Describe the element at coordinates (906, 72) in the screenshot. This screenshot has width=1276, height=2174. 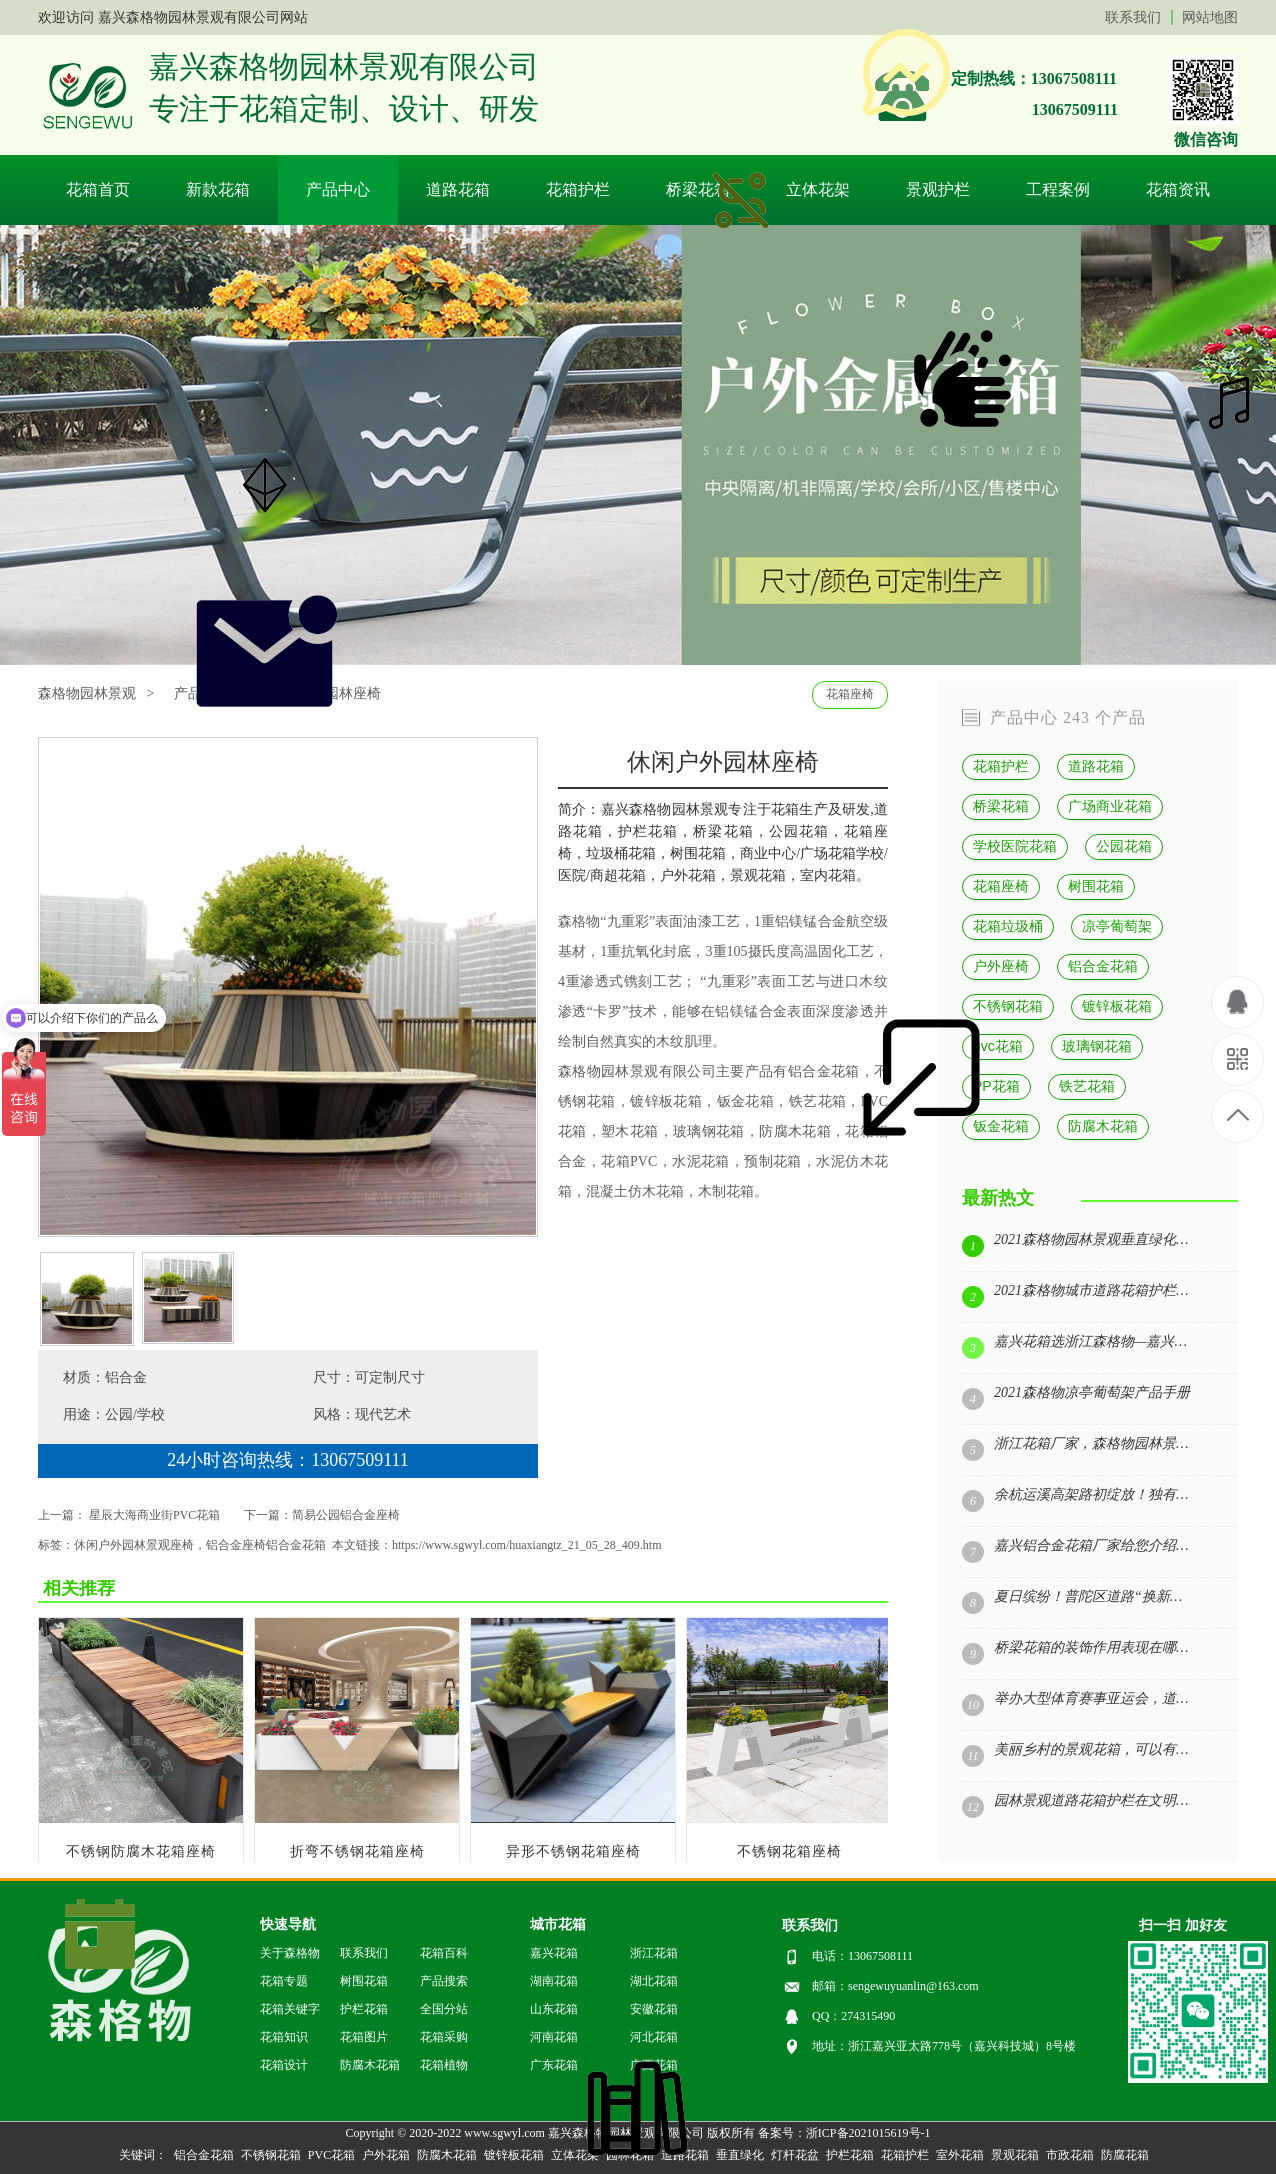
I see `open facebook messenger` at that location.